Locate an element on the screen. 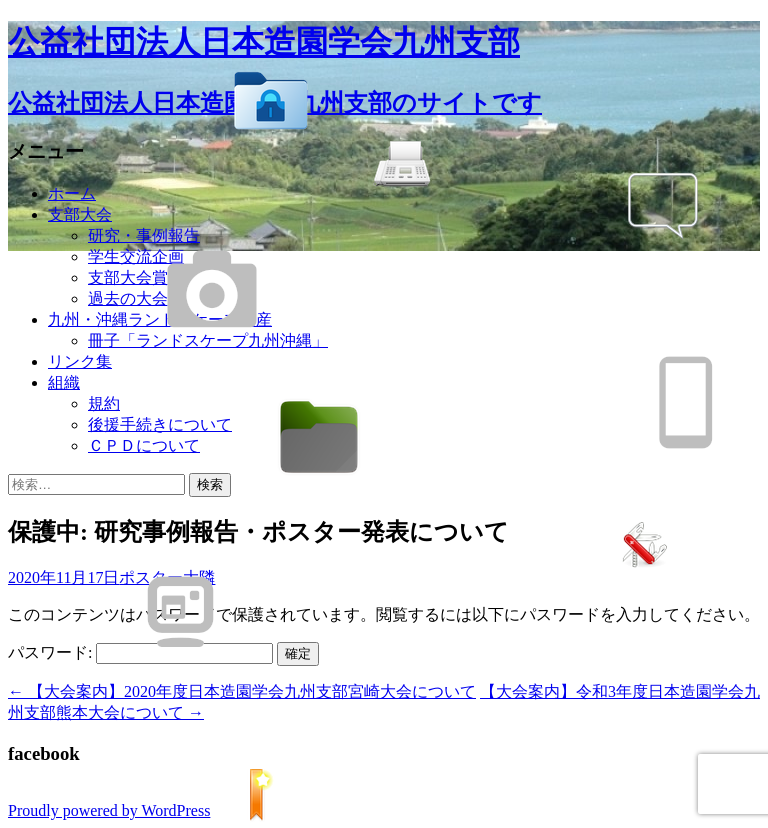 The height and width of the screenshot is (828, 768). add a new bookmark is located at coordinates (258, 796).